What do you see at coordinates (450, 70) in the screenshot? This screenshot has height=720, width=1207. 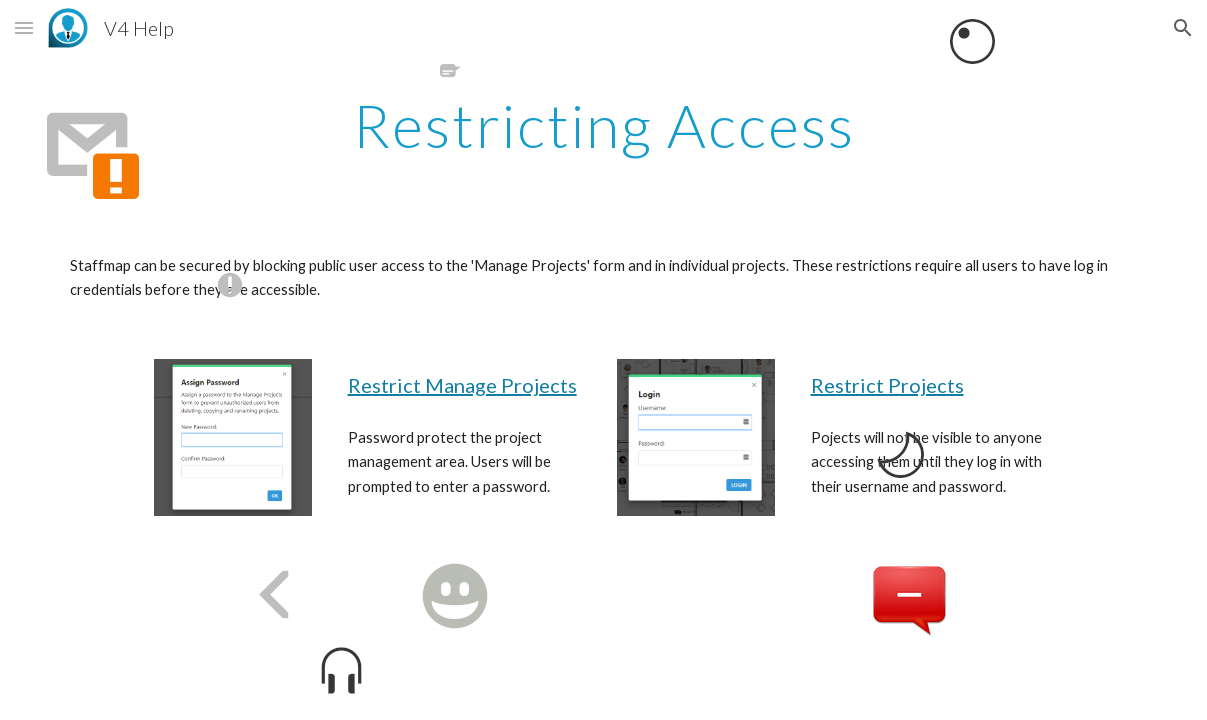 I see `toggle subtitles or closed captions` at bounding box center [450, 70].